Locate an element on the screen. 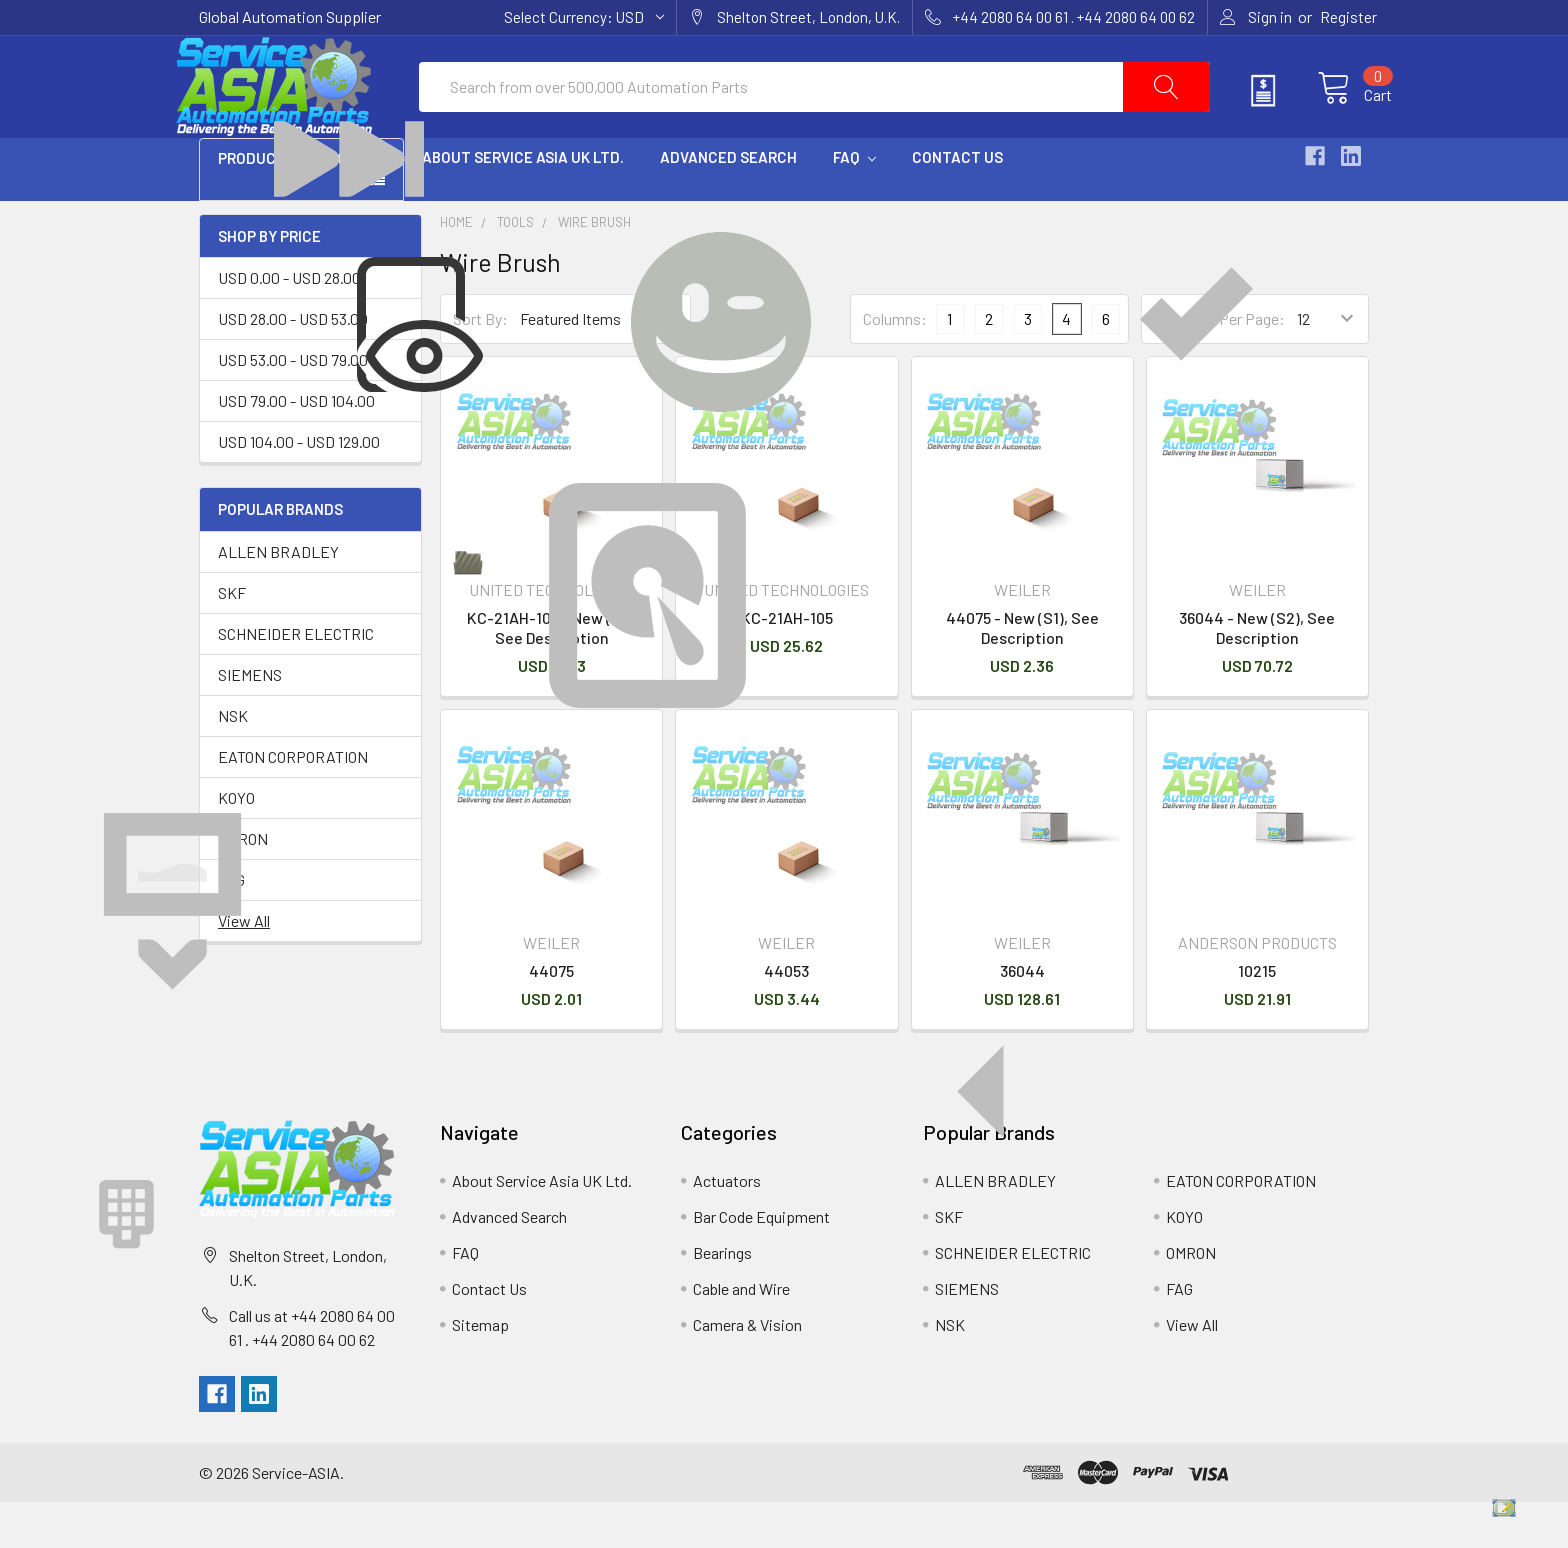 The width and height of the screenshot is (1568, 1548). open document viewer is located at coordinates (411, 320).